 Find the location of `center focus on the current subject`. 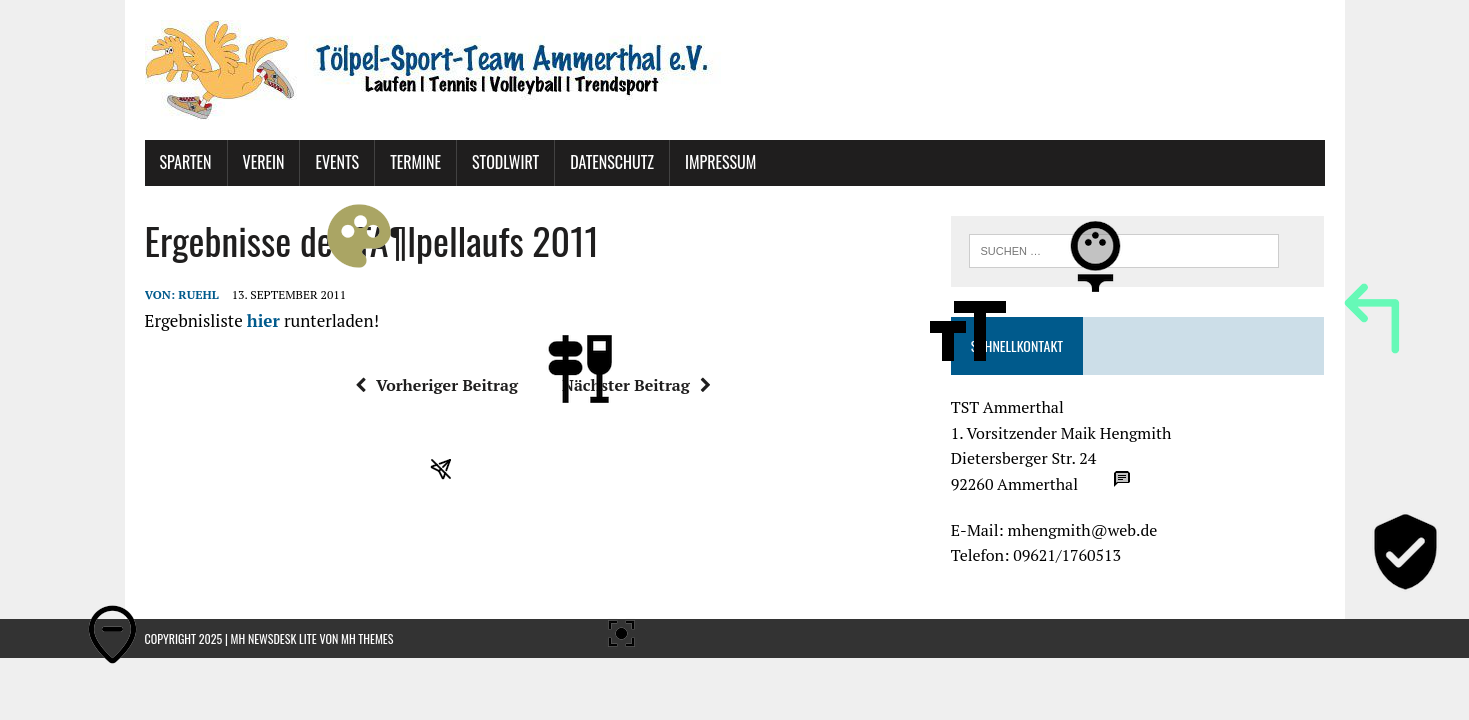

center focus on the current subject is located at coordinates (621, 633).